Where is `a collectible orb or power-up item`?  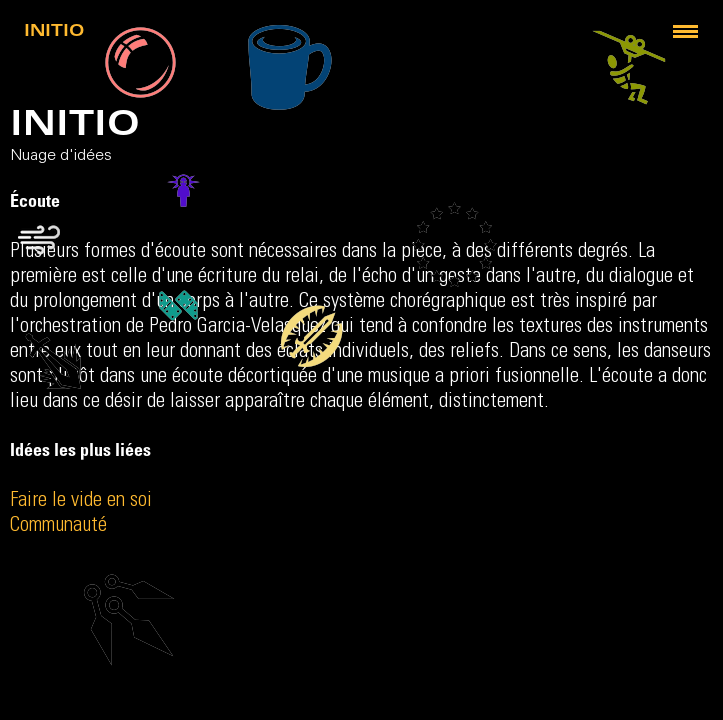 a collectible orb or power-up item is located at coordinates (140, 62).